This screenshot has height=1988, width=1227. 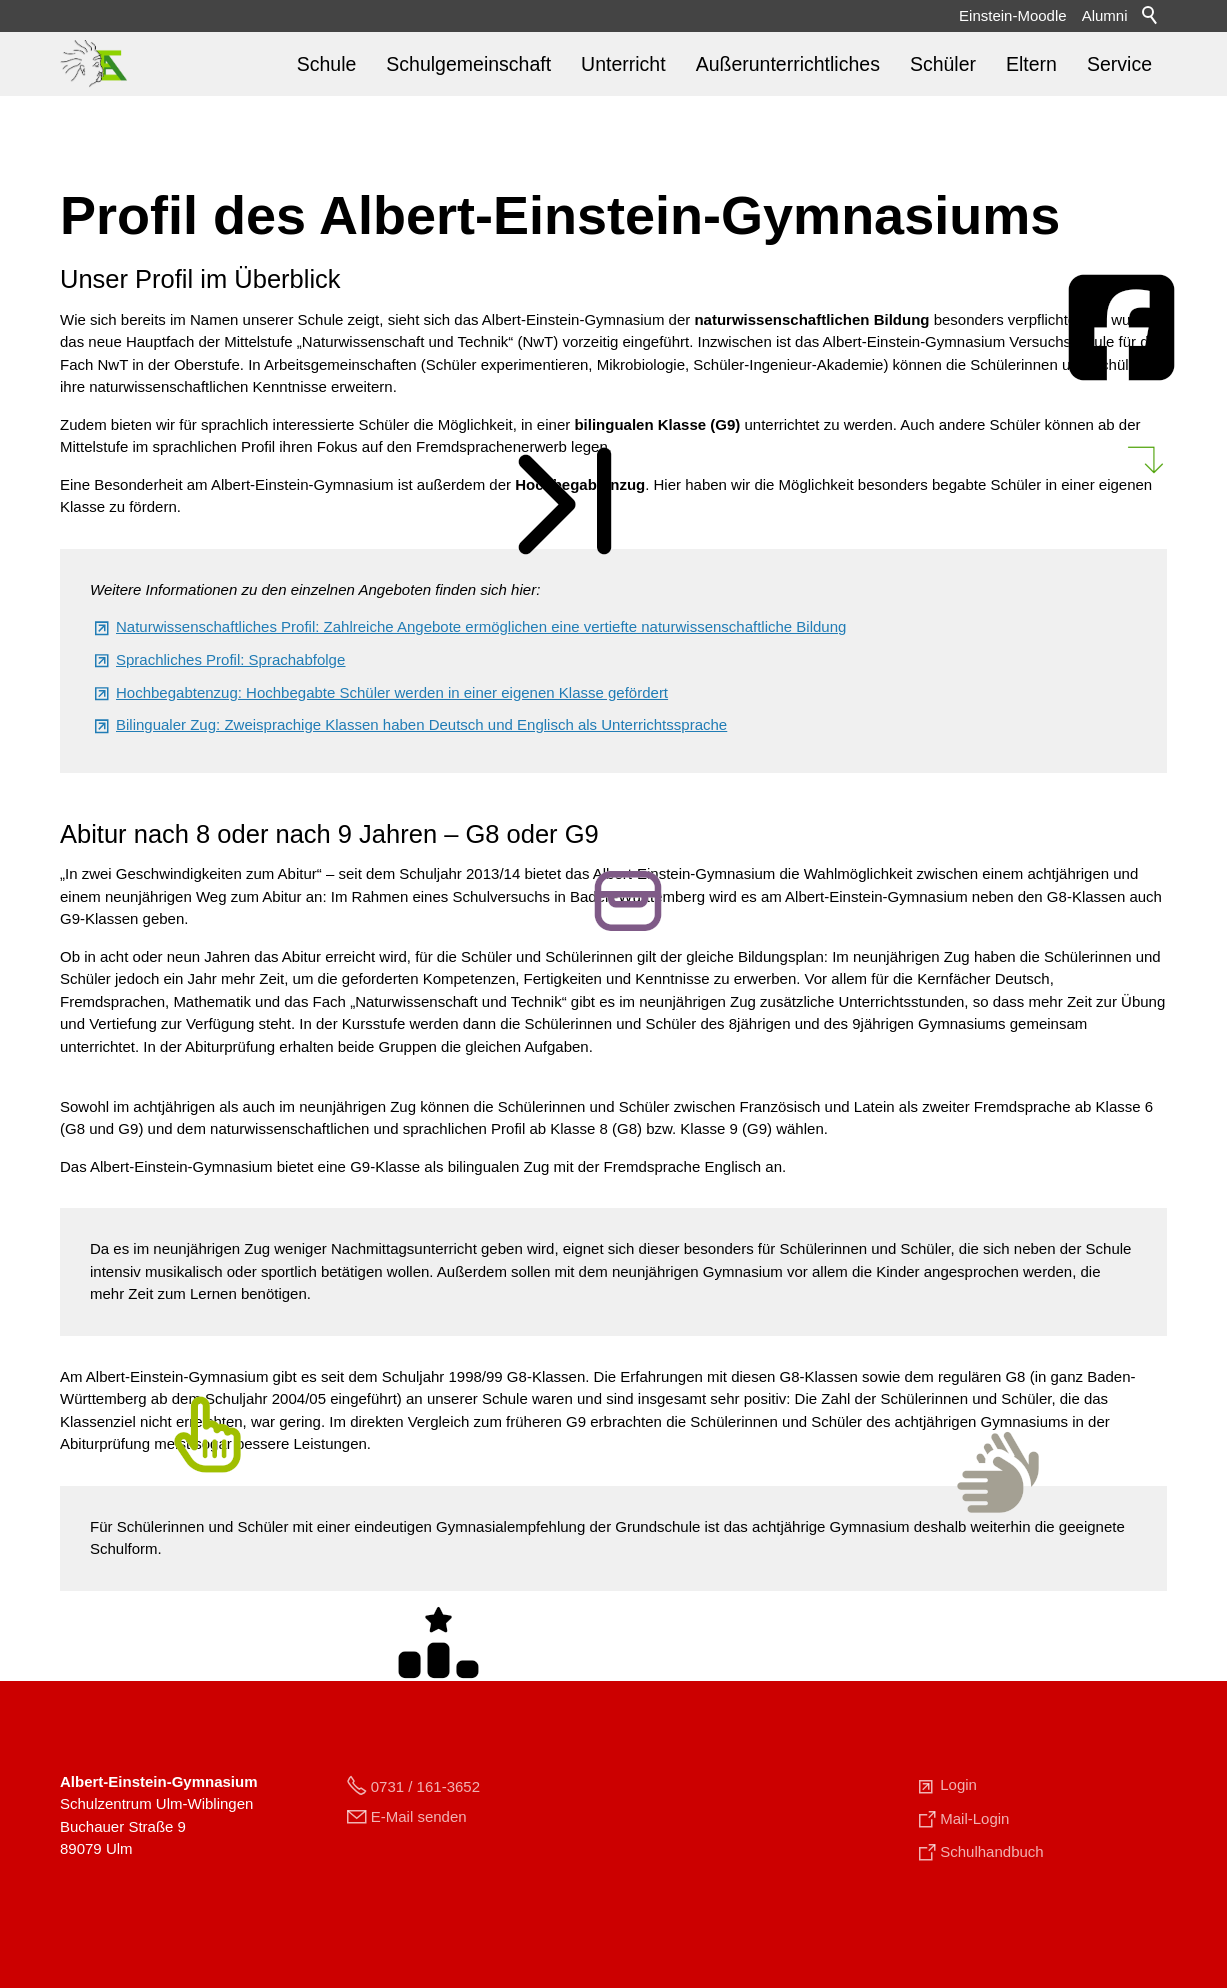 I want to click on share to facebook, so click(x=1121, y=327).